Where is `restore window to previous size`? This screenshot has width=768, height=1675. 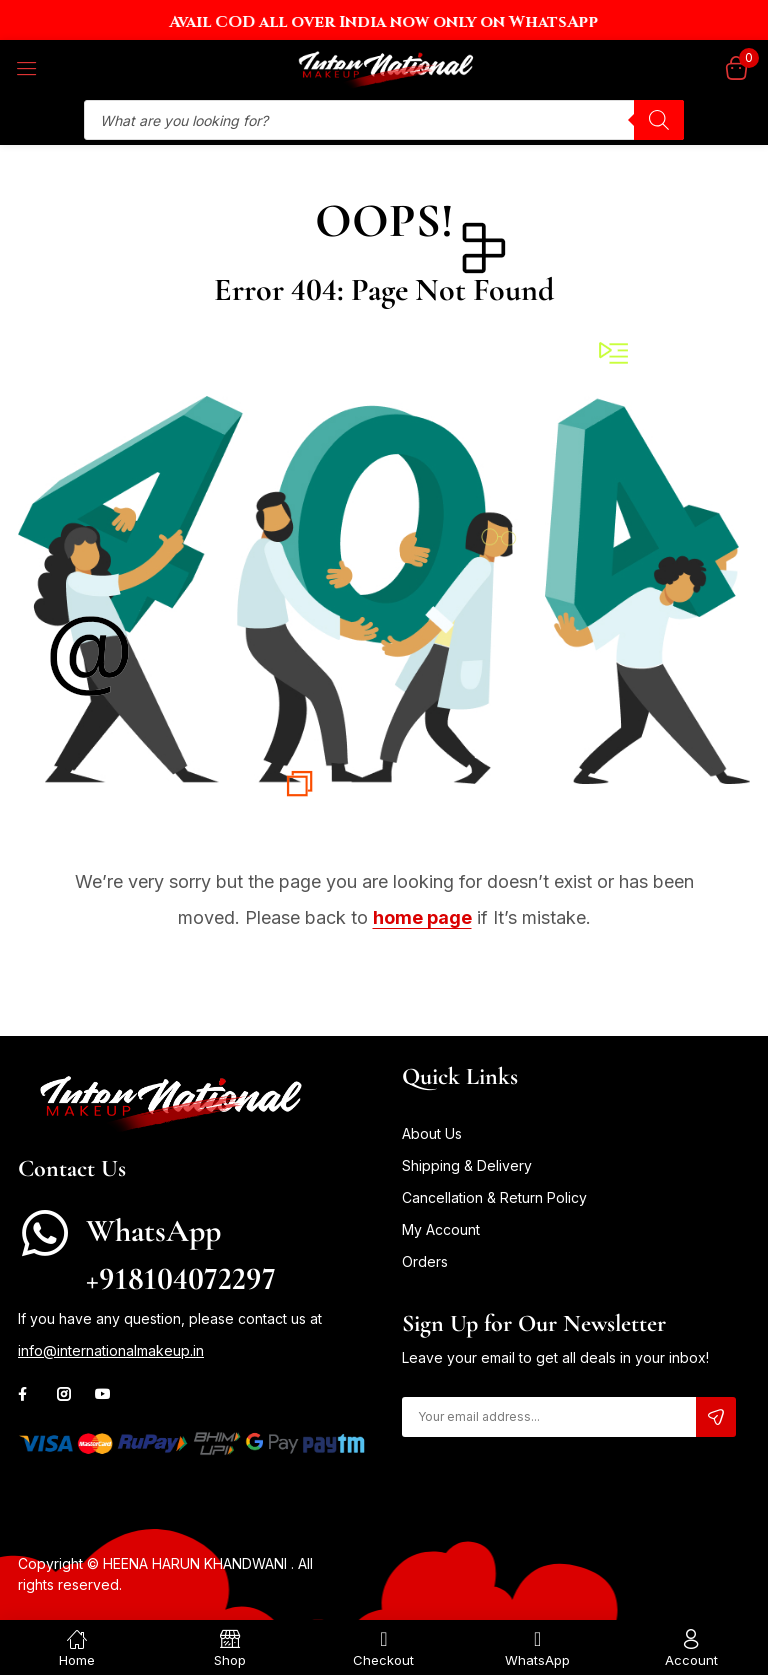 restore window to previous size is located at coordinates (298, 782).